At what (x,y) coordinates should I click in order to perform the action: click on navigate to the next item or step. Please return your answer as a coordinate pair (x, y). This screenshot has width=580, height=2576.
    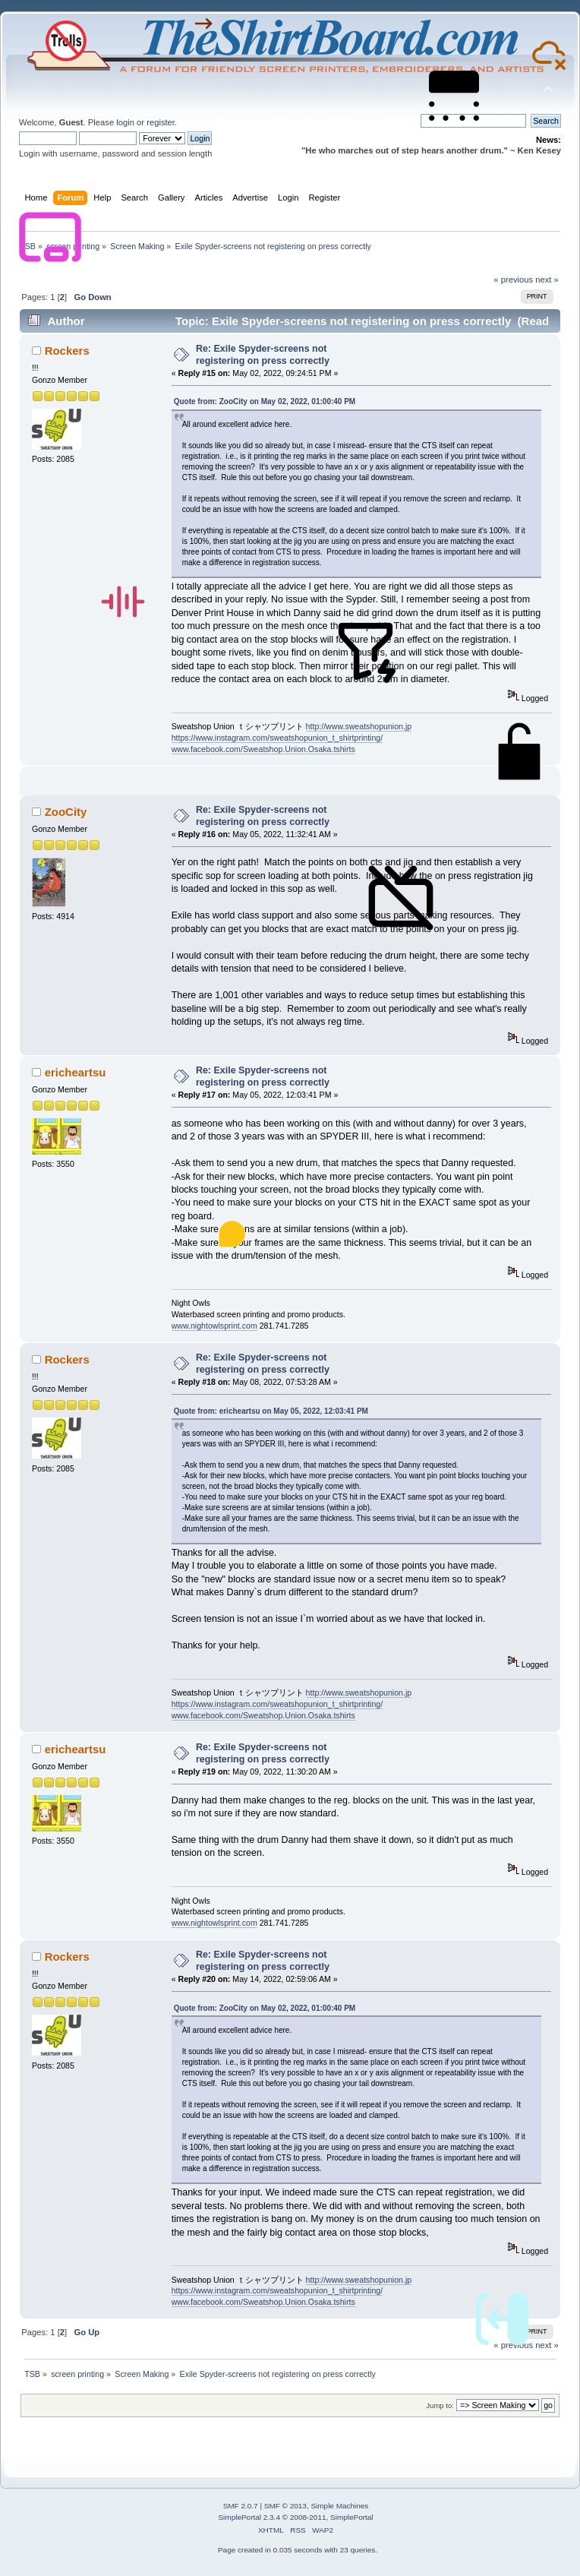
    Looking at the image, I should click on (203, 24).